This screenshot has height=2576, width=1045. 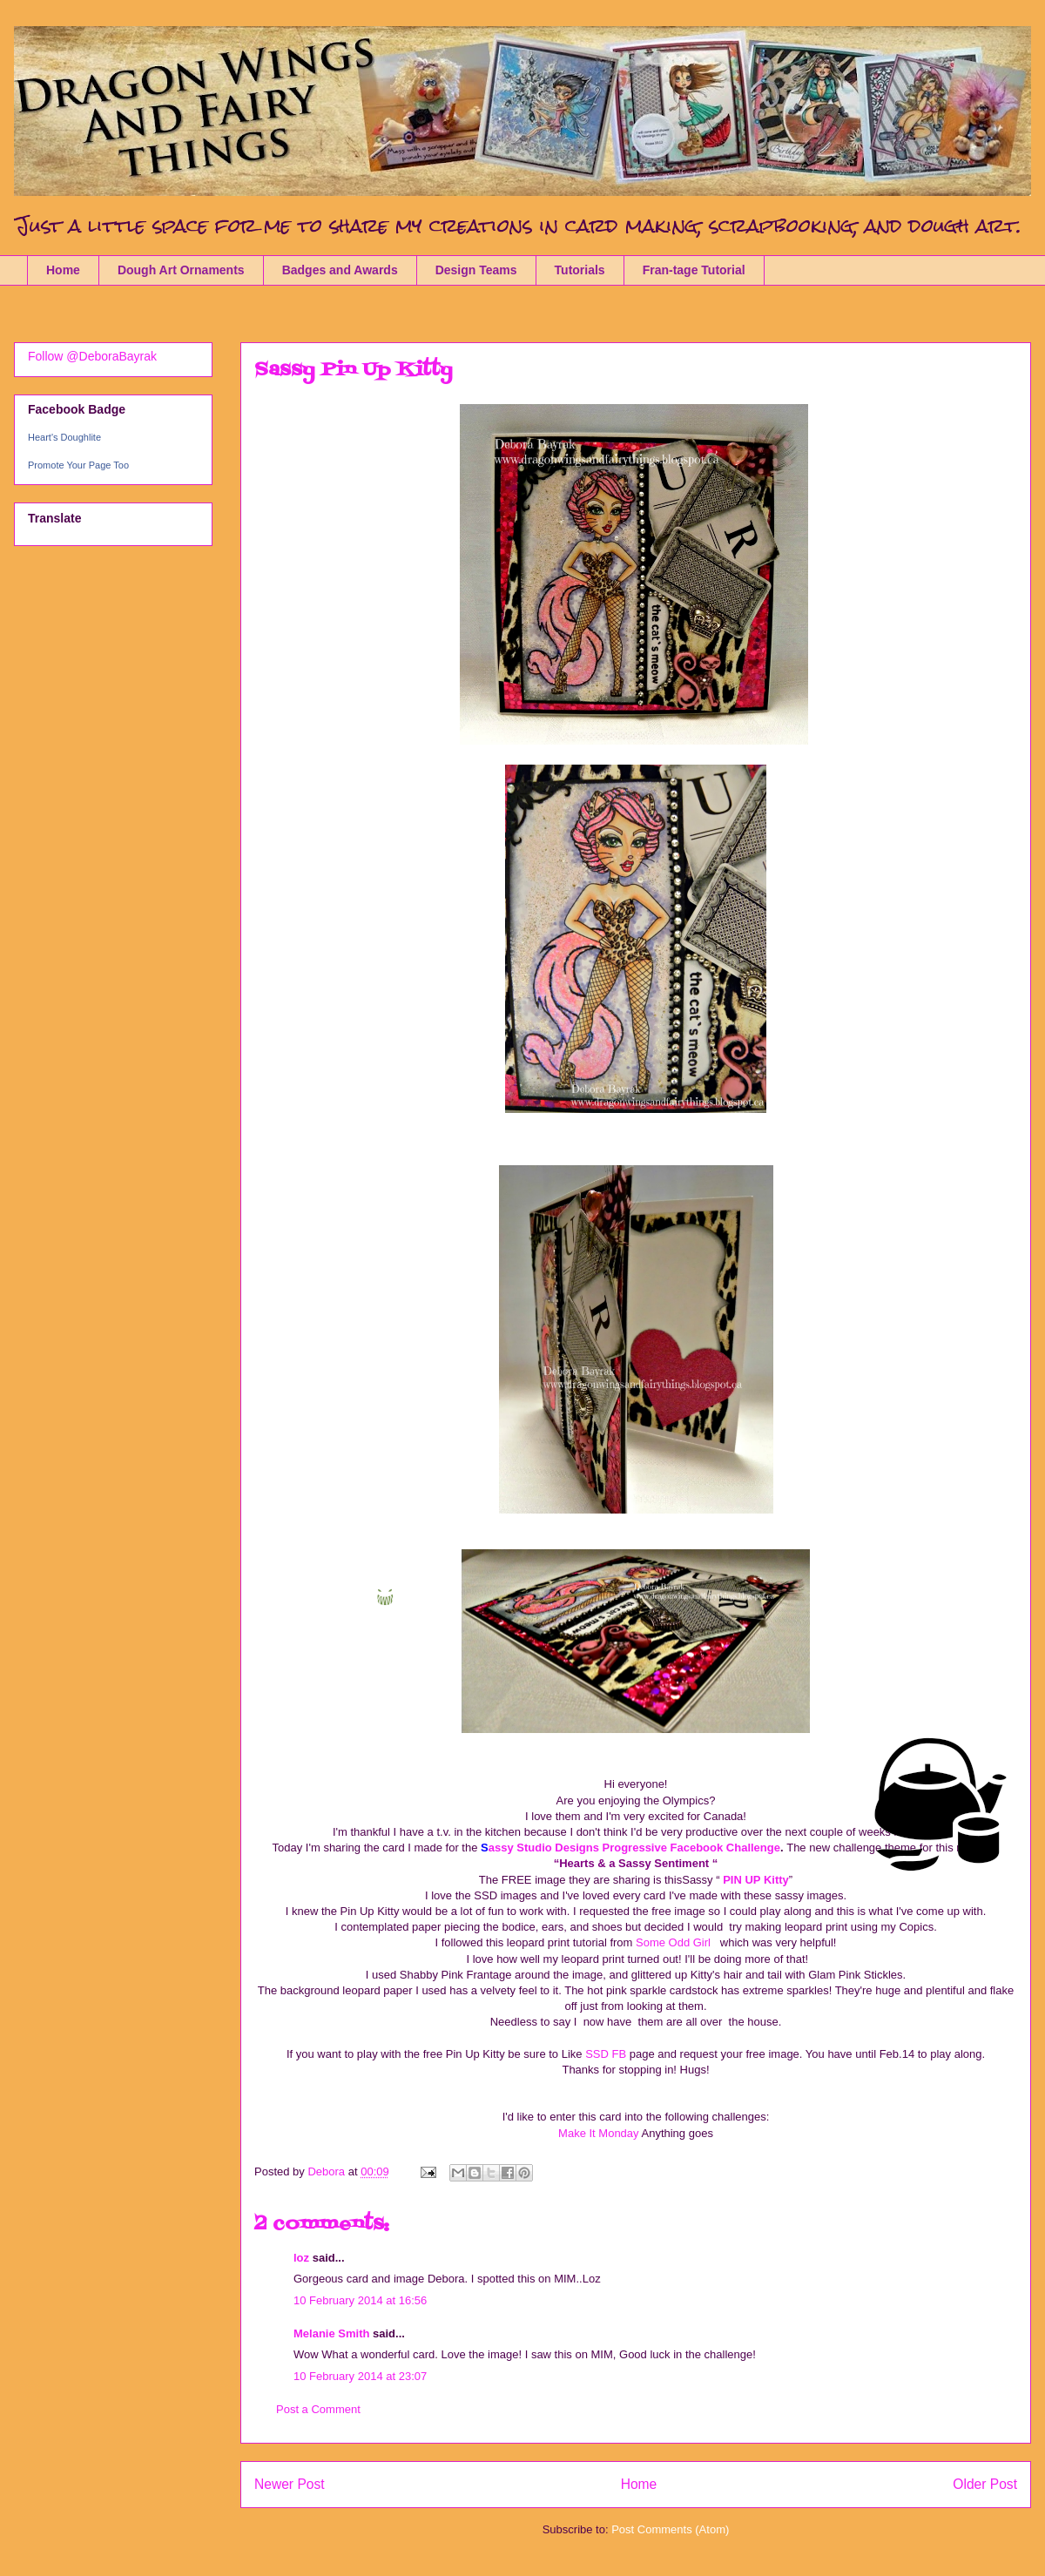 I want to click on tea ceremony or tea-related game feature, so click(x=940, y=1804).